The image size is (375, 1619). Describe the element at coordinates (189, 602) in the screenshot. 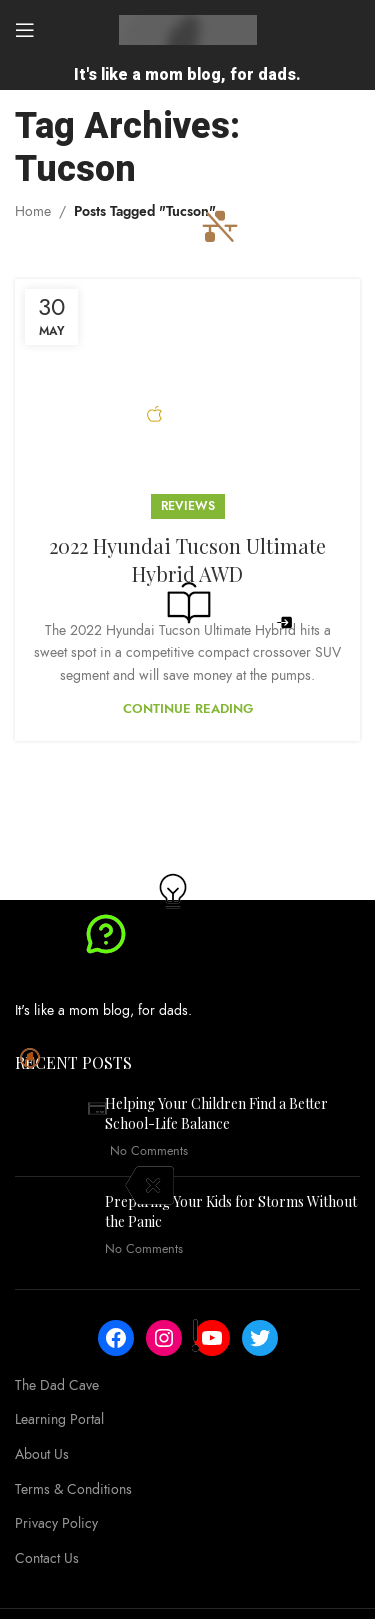

I see `view user profile or contact details` at that location.